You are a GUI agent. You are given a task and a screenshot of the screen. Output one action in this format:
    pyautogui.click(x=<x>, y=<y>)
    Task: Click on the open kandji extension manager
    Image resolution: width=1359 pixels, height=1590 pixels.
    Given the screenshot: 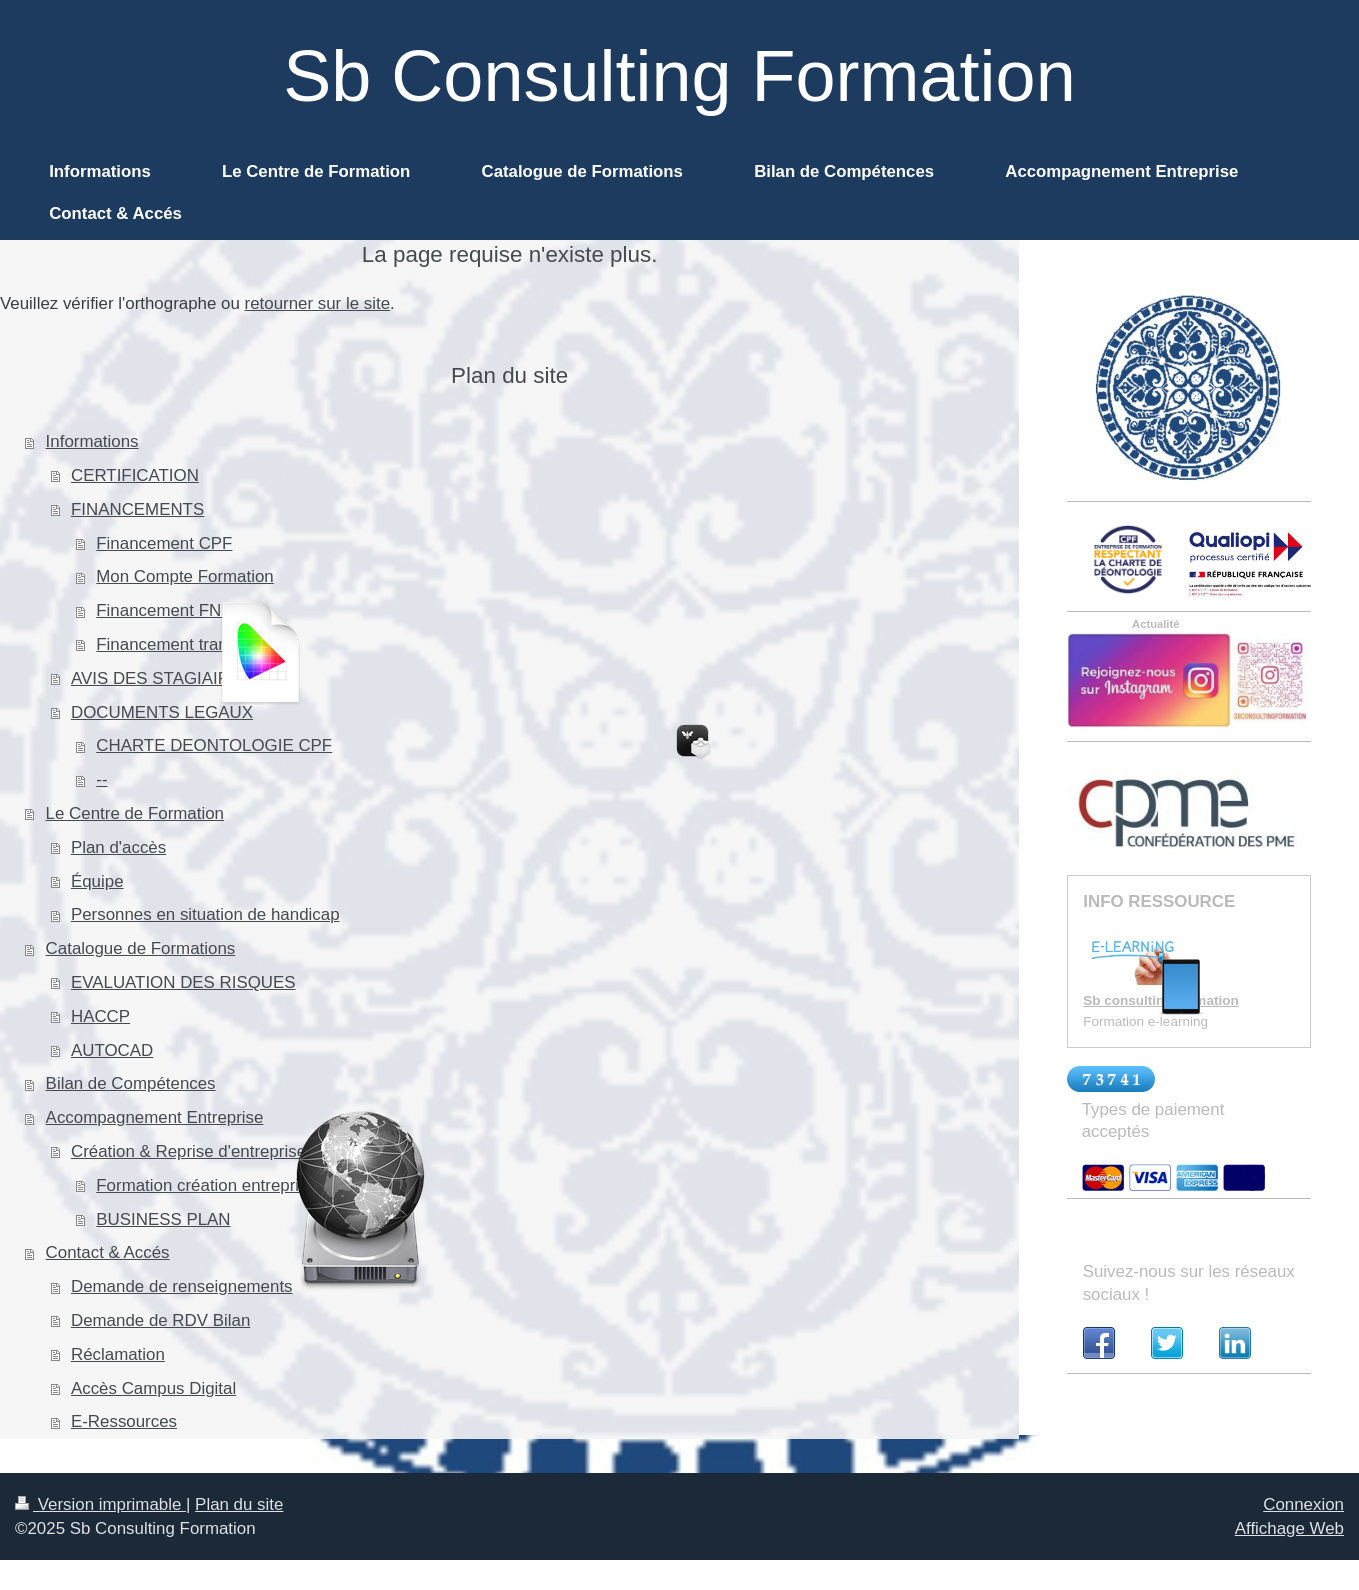 What is the action you would take?
    pyautogui.click(x=692, y=740)
    